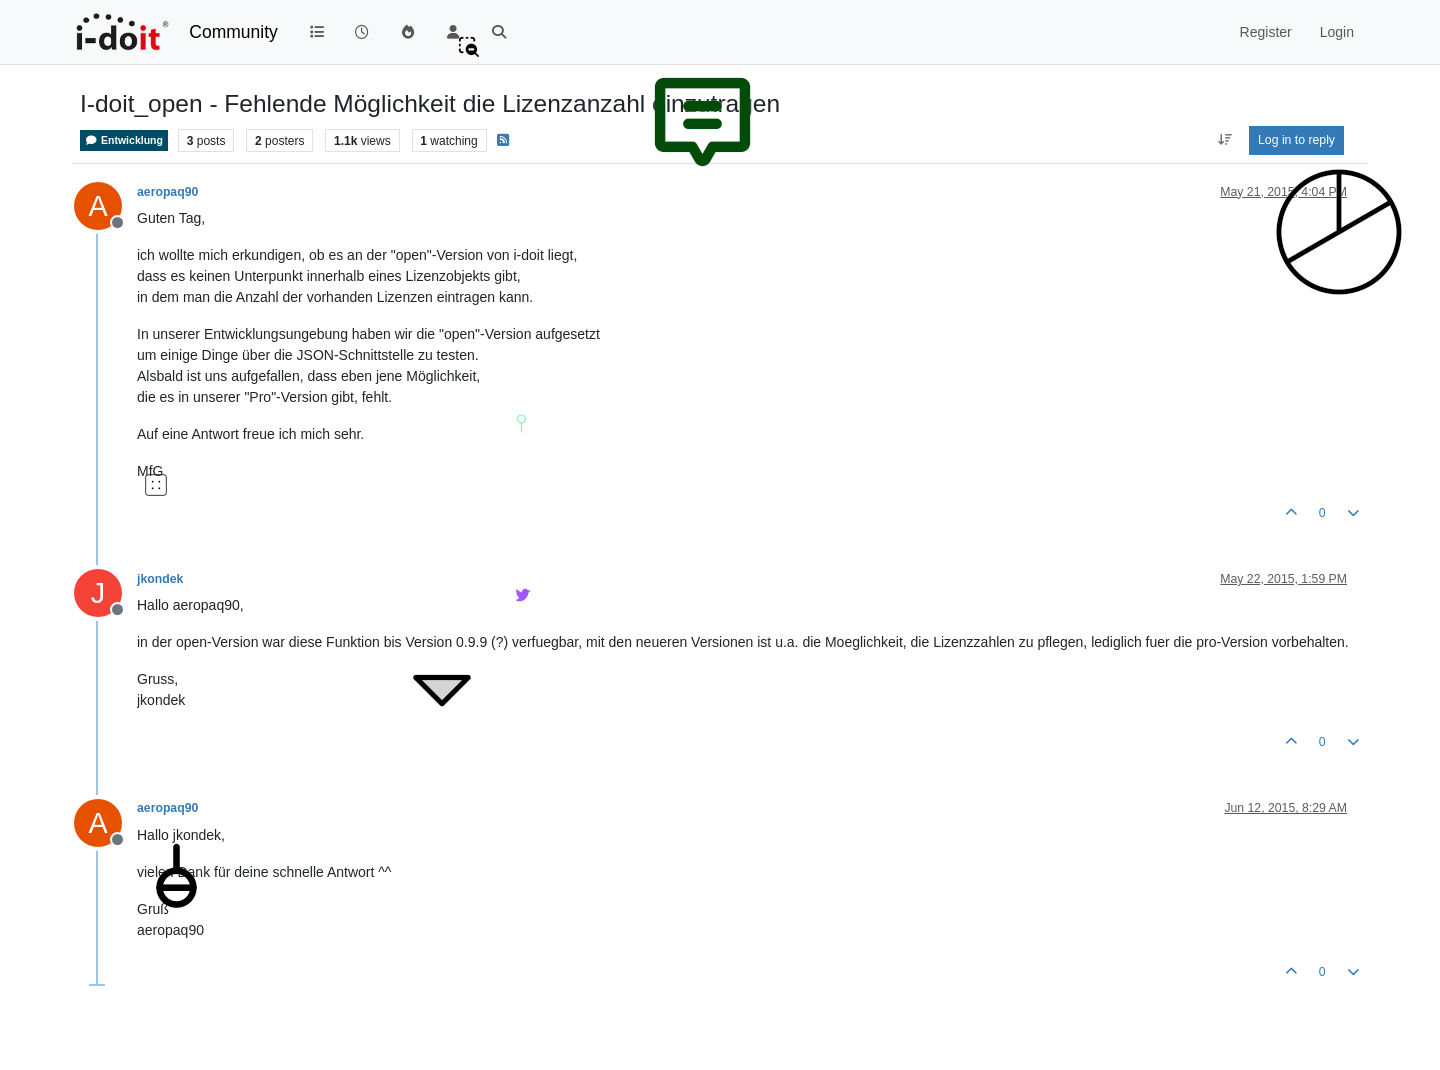  What do you see at coordinates (702, 118) in the screenshot?
I see `open chat or messaging` at bounding box center [702, 118].